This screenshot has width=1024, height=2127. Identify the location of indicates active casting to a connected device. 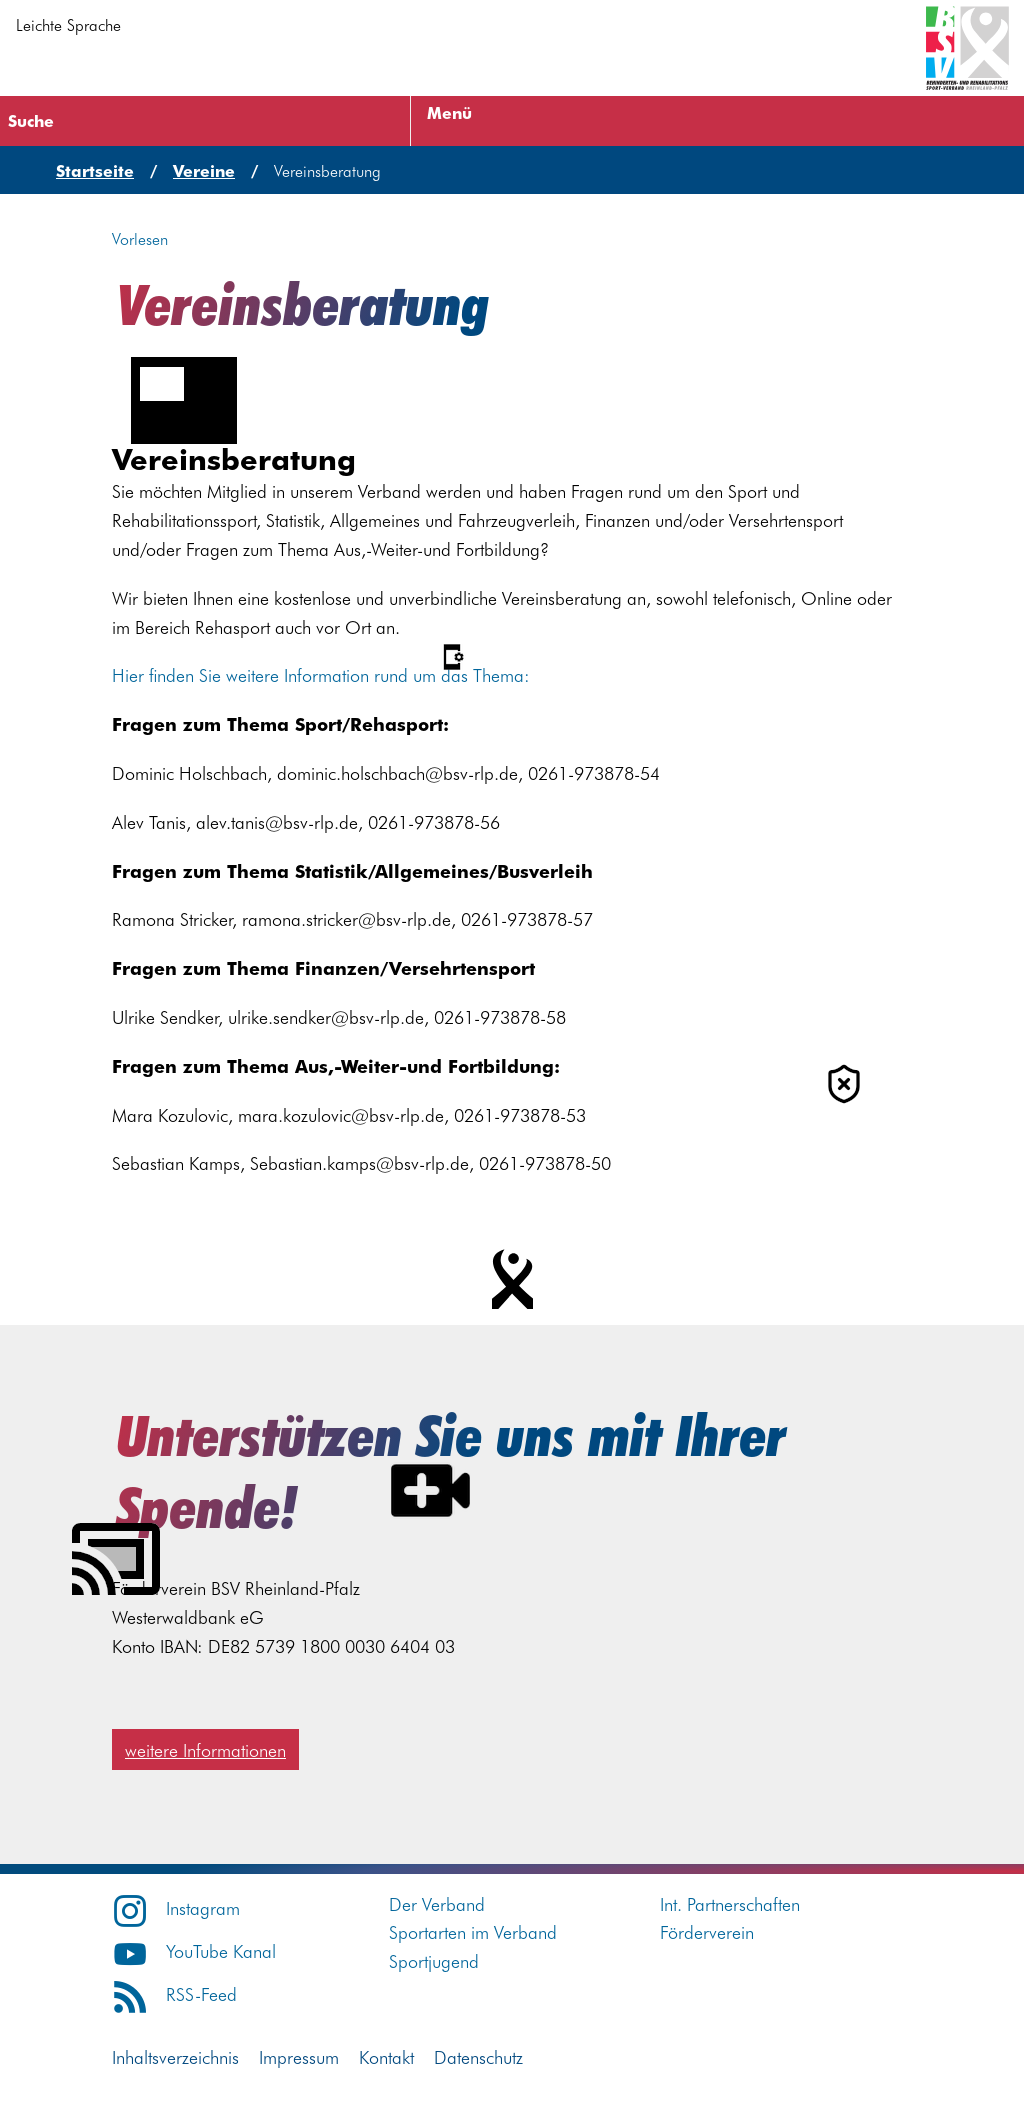
(116, 1559).